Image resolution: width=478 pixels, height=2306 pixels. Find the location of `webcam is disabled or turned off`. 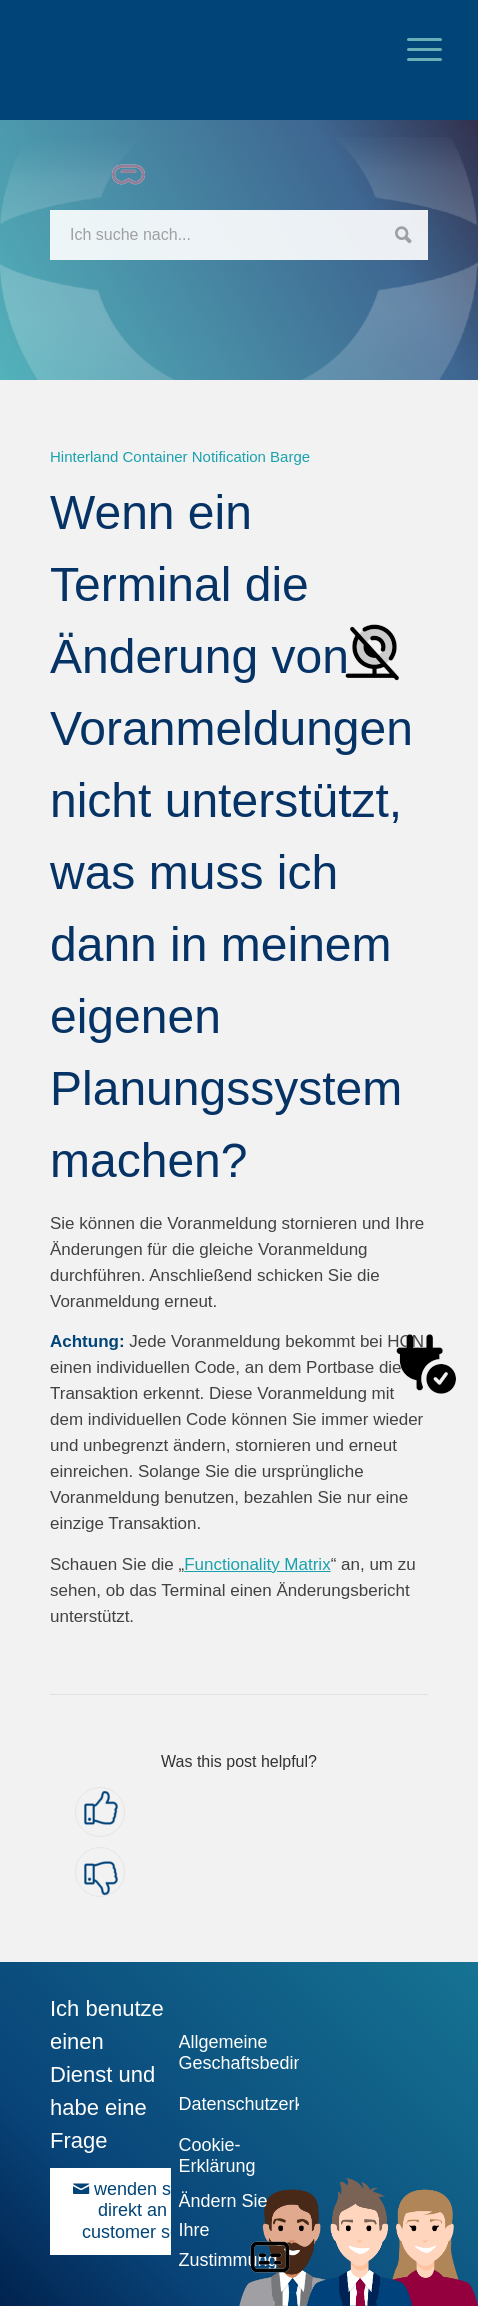

webcam is disabled or turned off is located at coordinates (374, 653).